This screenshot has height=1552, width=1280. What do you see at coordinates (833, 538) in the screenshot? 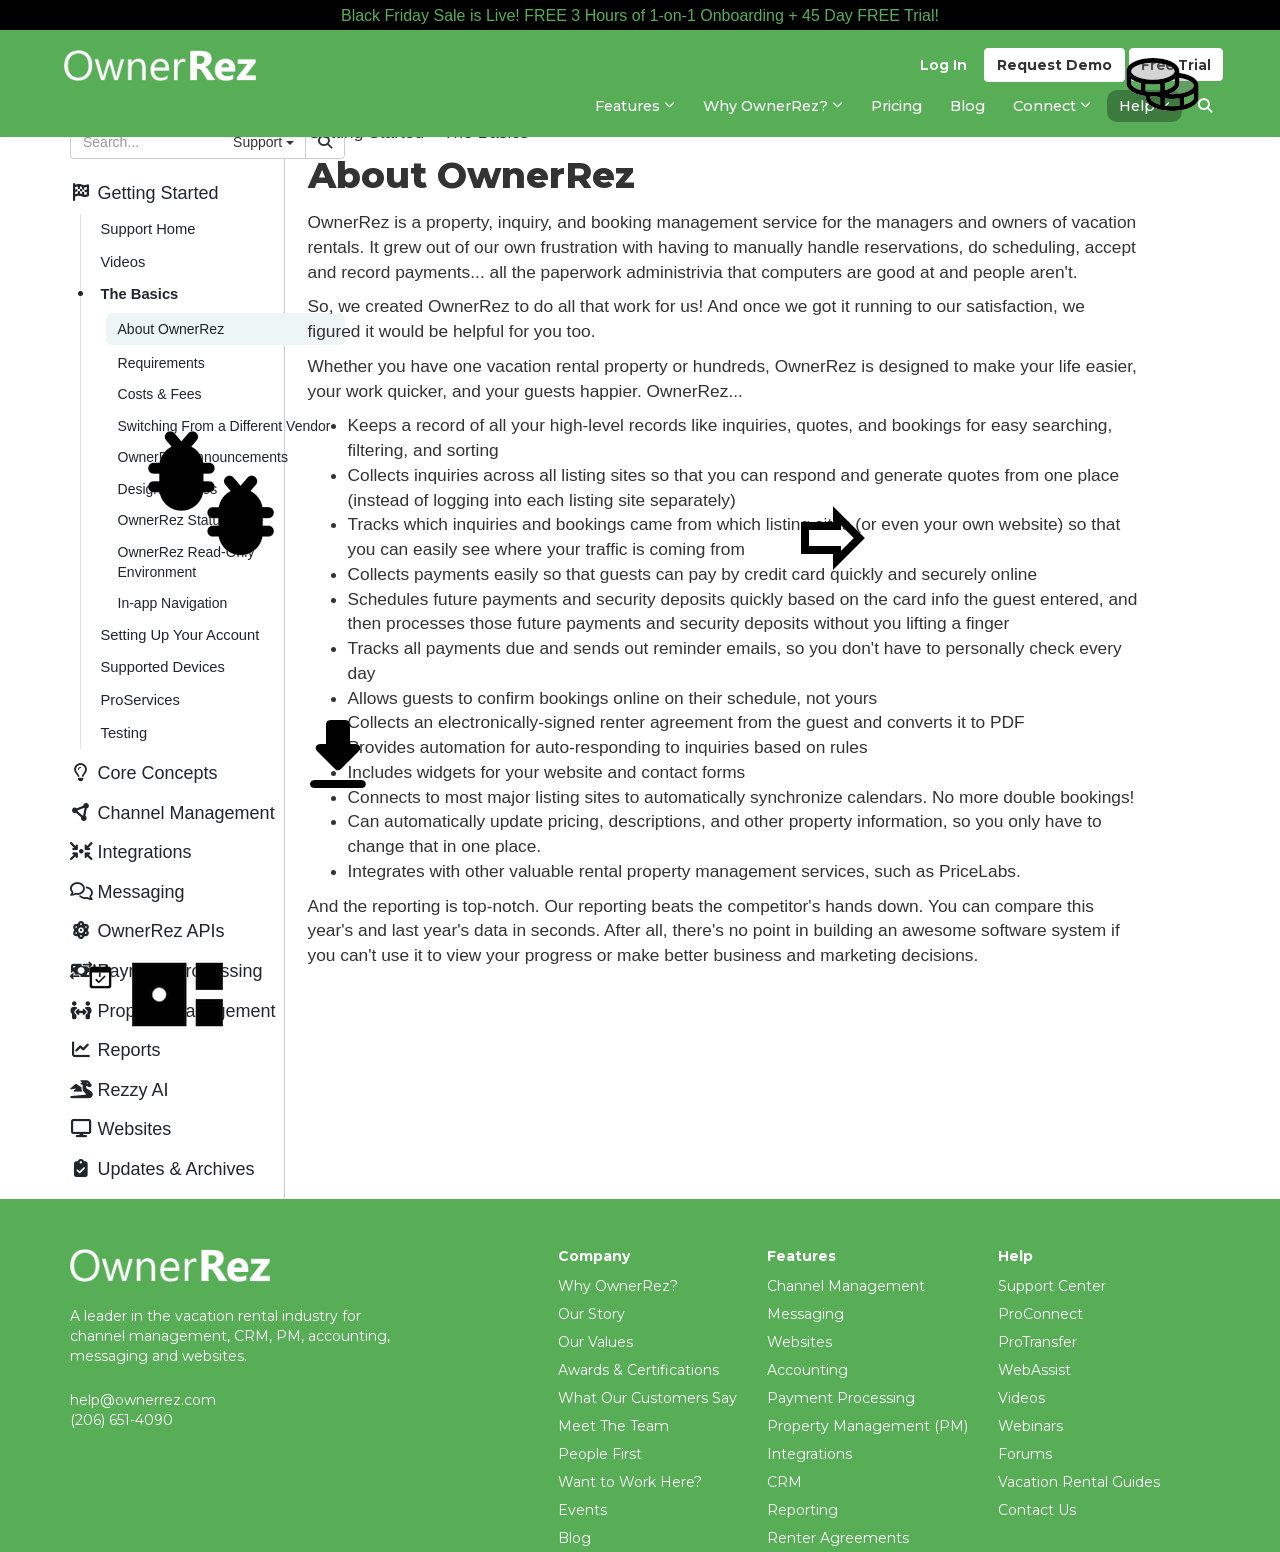
I see `forward an email or message` at bounding box center [833, 538].